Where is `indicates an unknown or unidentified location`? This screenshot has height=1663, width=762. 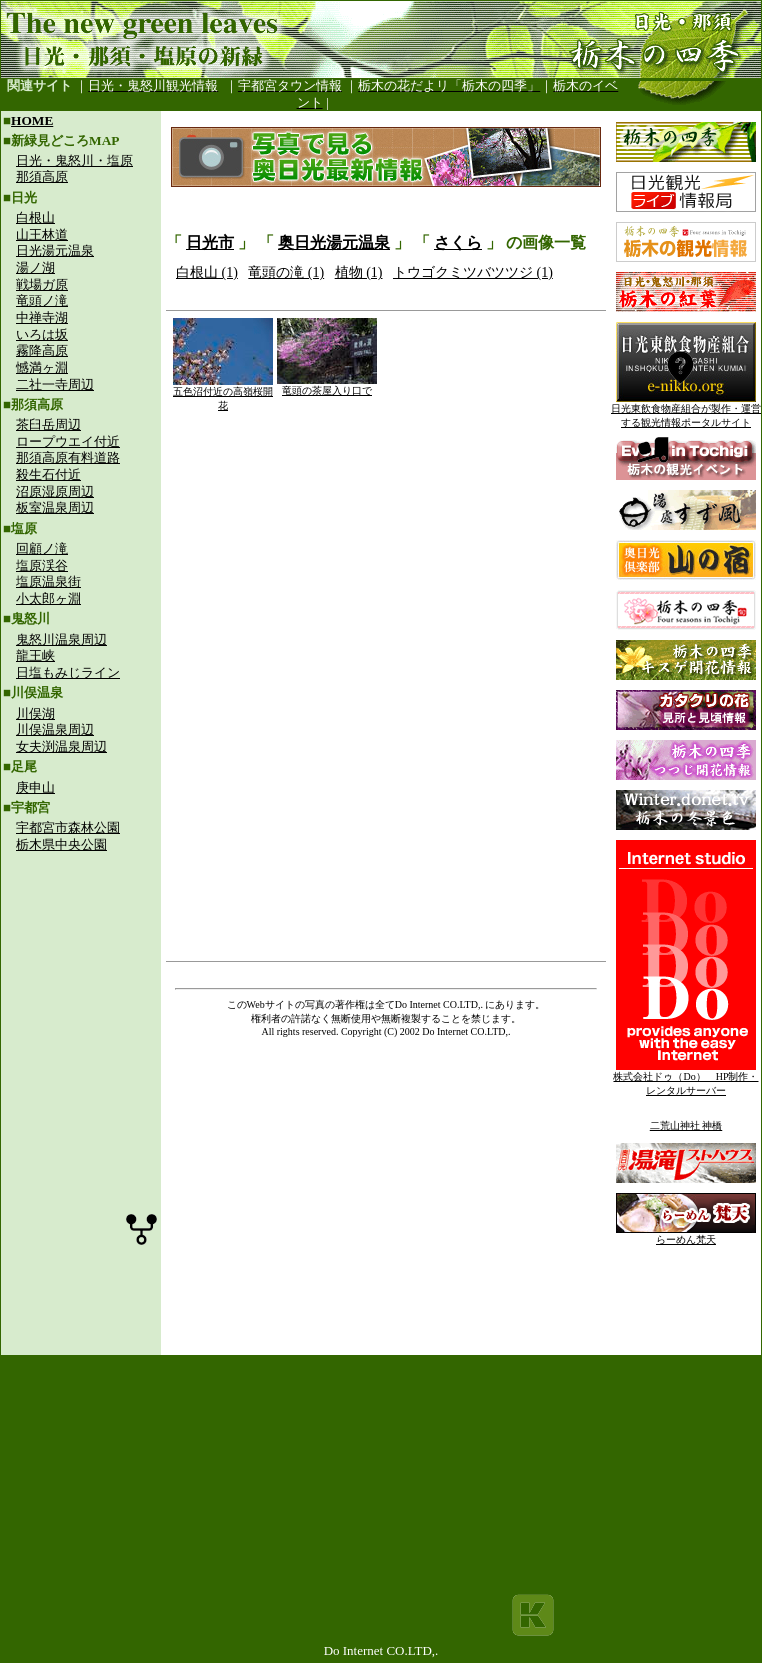
indicates an unknown or unidentified location is located at coordinates (680, 367).